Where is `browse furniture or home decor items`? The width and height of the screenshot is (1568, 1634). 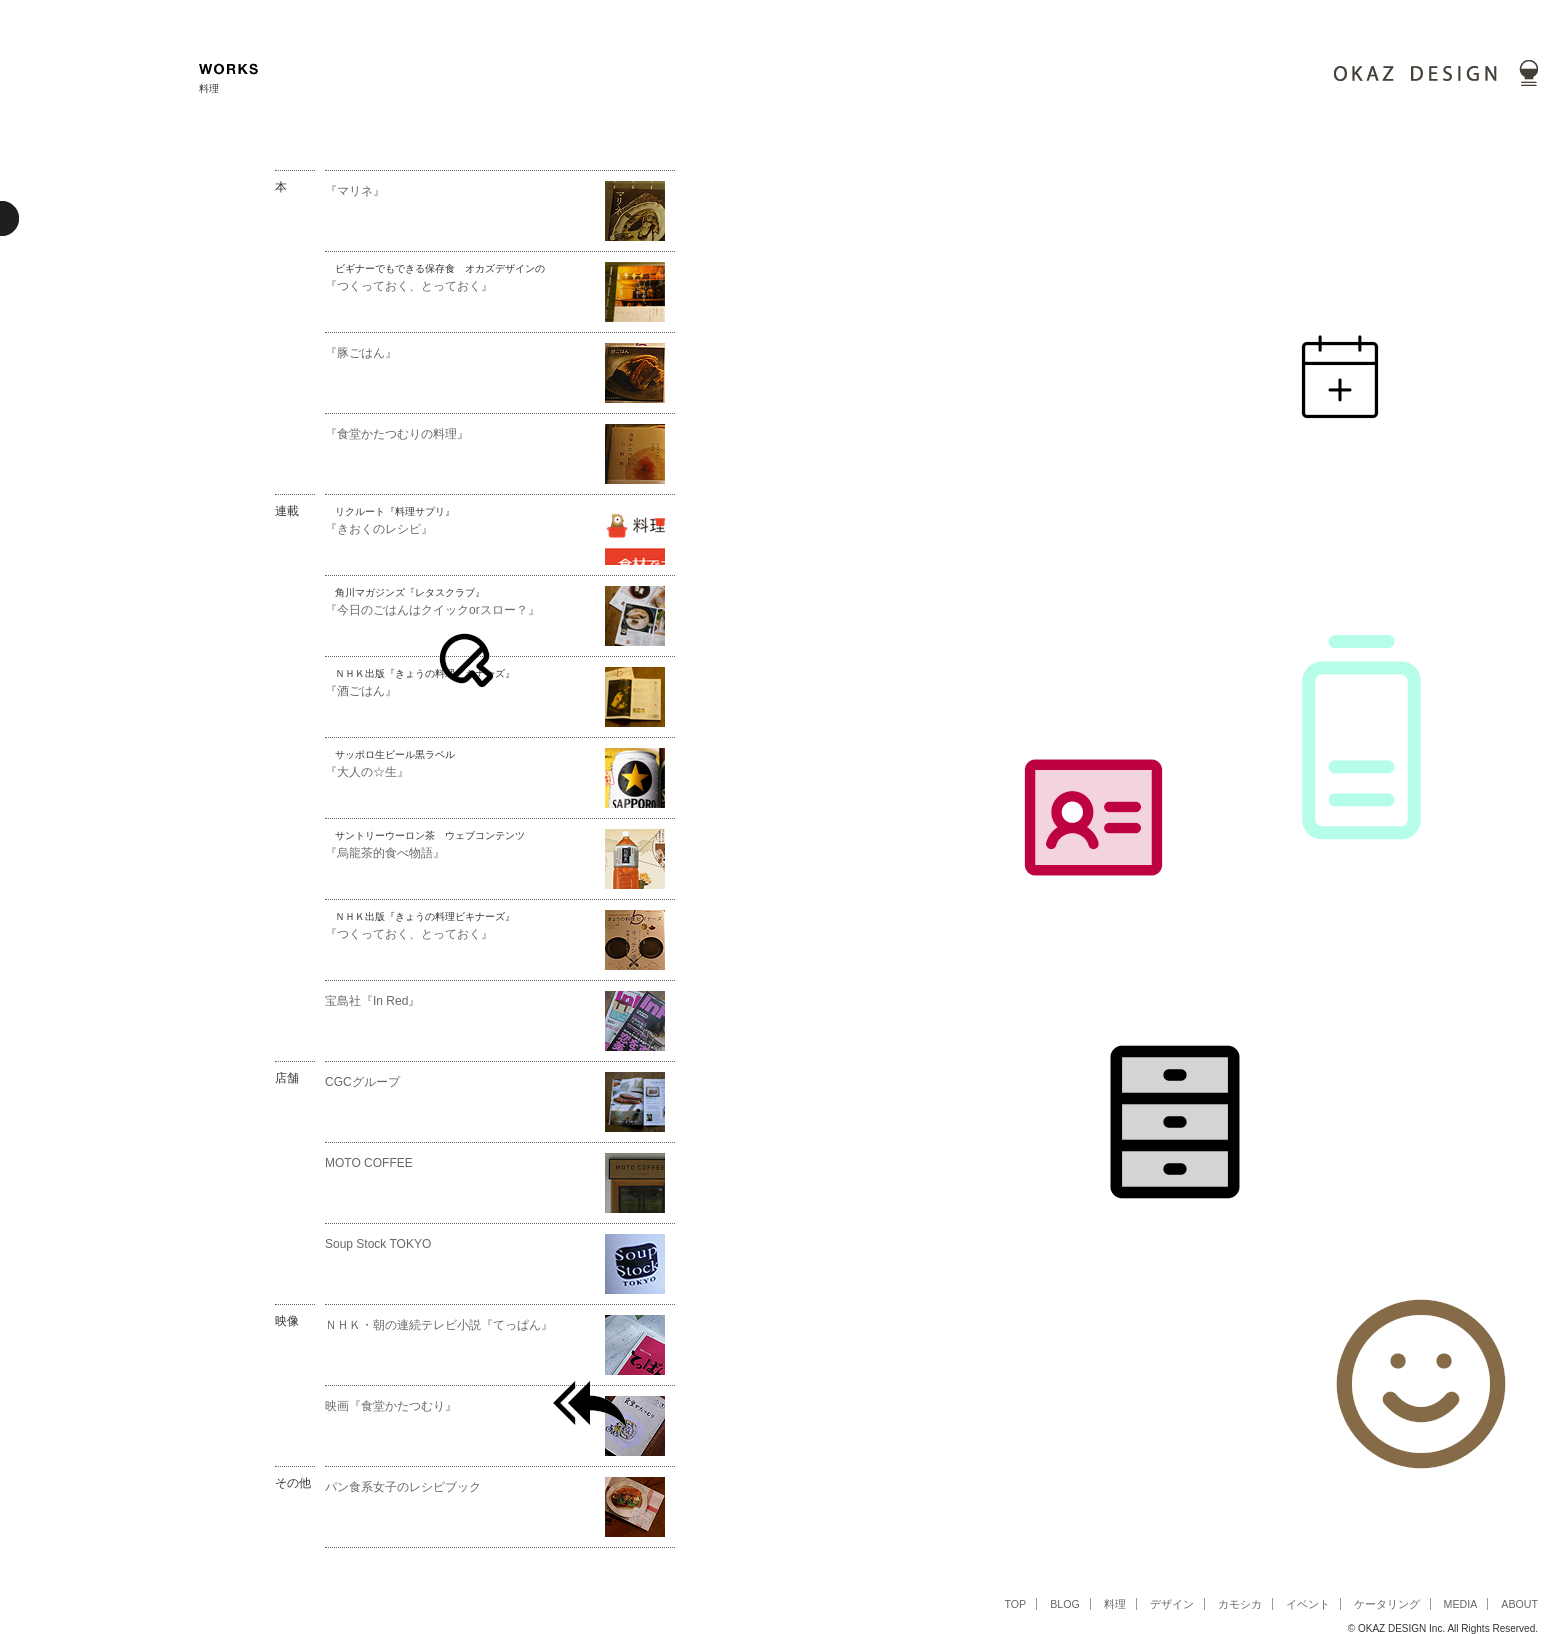
browse furniture or home decor items is located at coordinates (1175, 1122).